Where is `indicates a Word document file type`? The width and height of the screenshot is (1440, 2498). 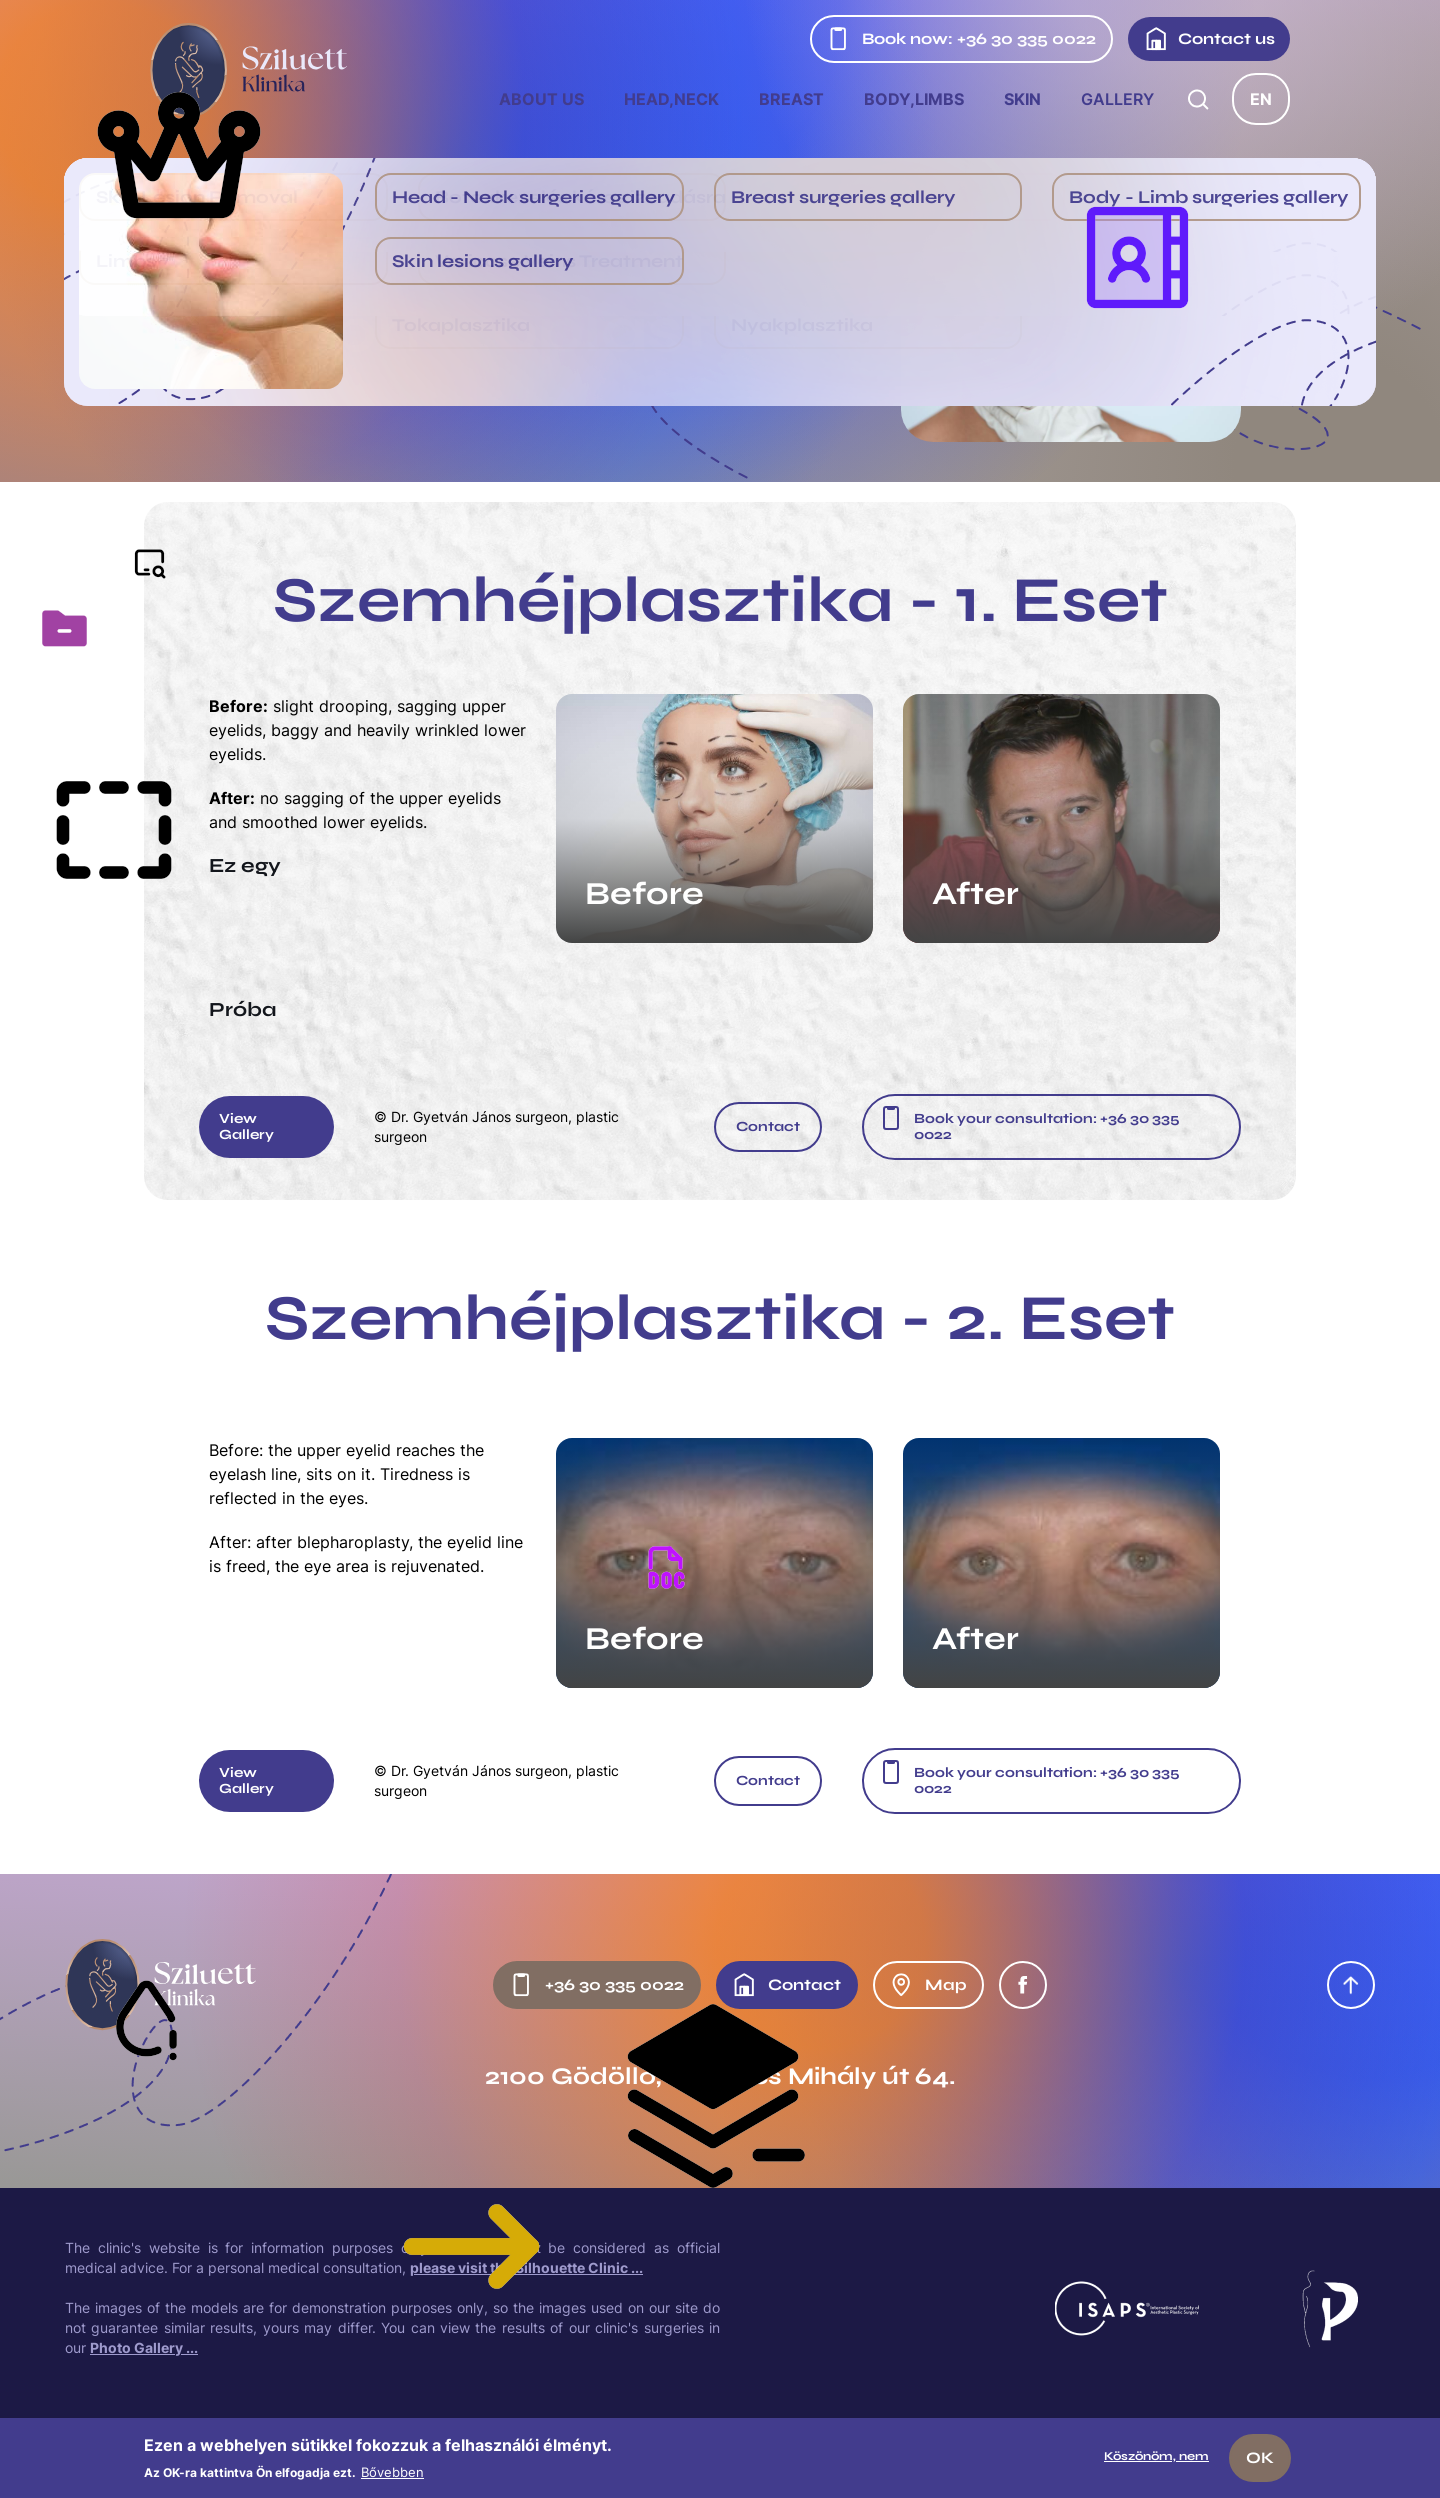
indicates a Word document file type is located at coordinates (665, 1567).